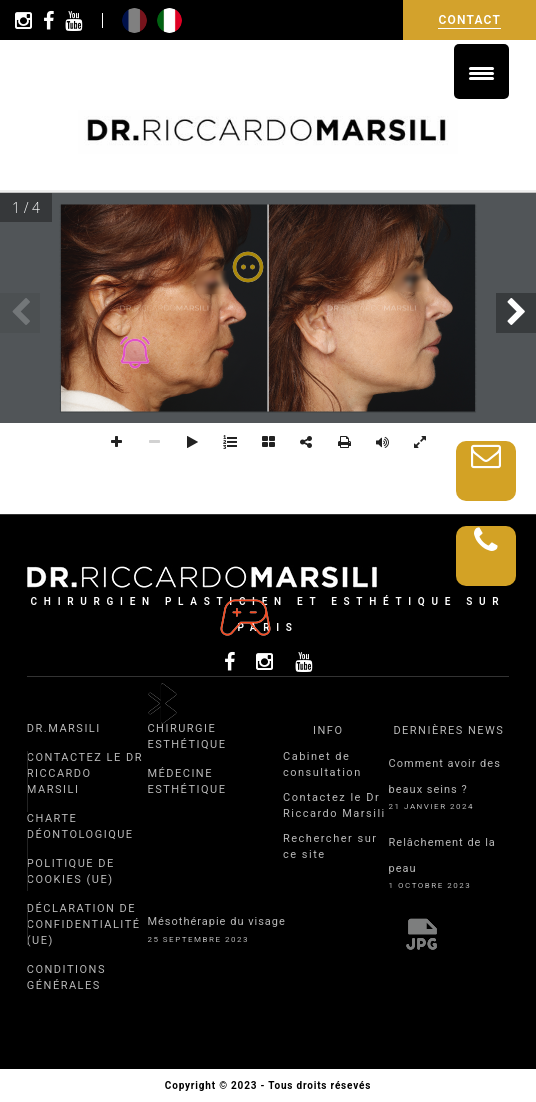  Describe the element at coordinates (248, 267) in the screenshot. I see `open more options menu` at that location.